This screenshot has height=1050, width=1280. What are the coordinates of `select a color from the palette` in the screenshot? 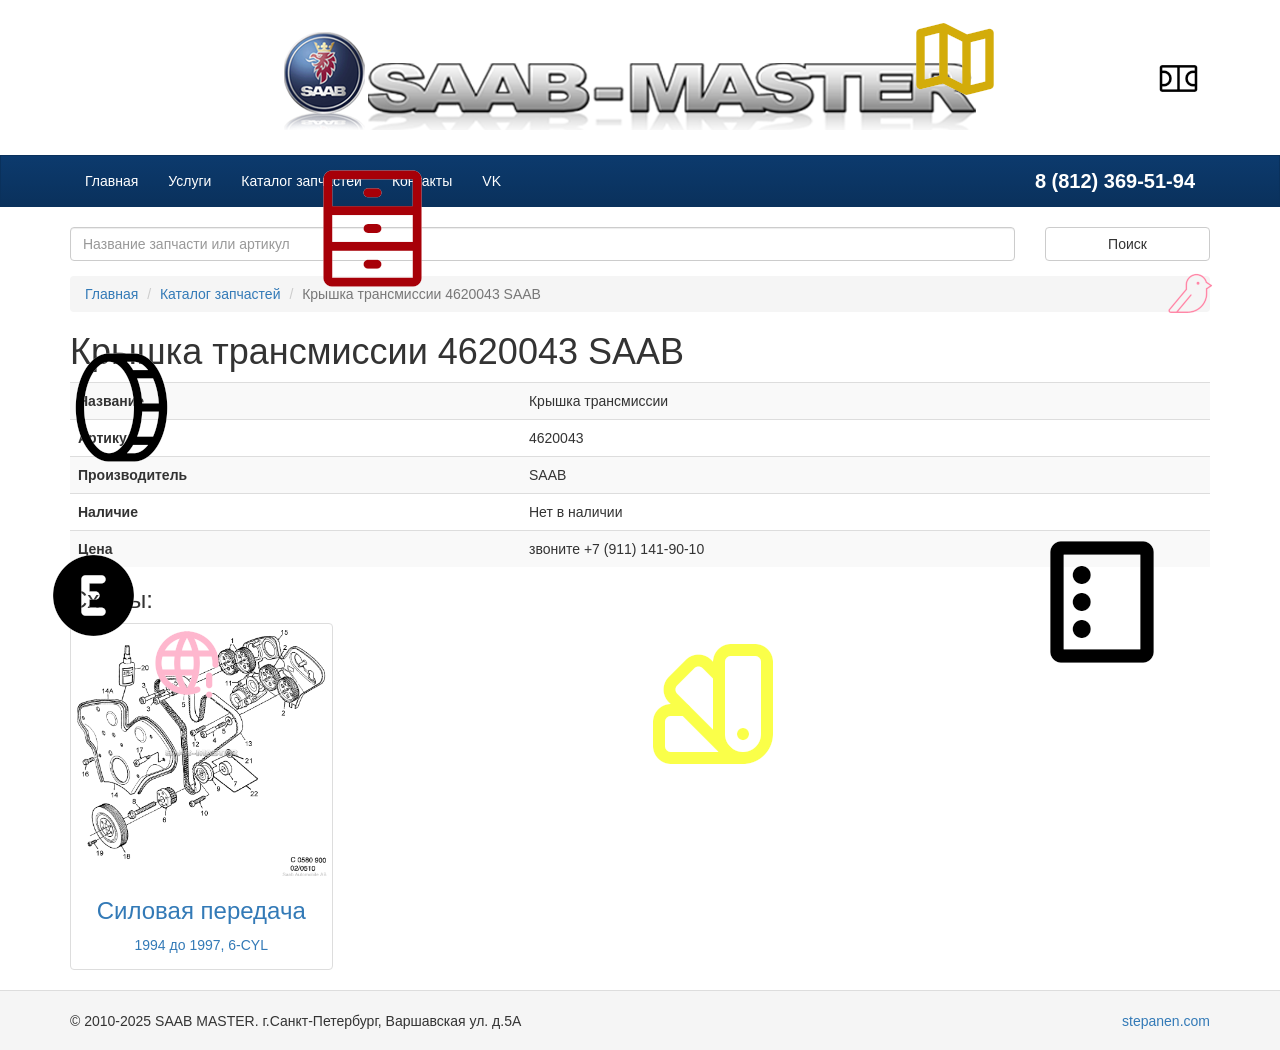 It's located at (713, 704).